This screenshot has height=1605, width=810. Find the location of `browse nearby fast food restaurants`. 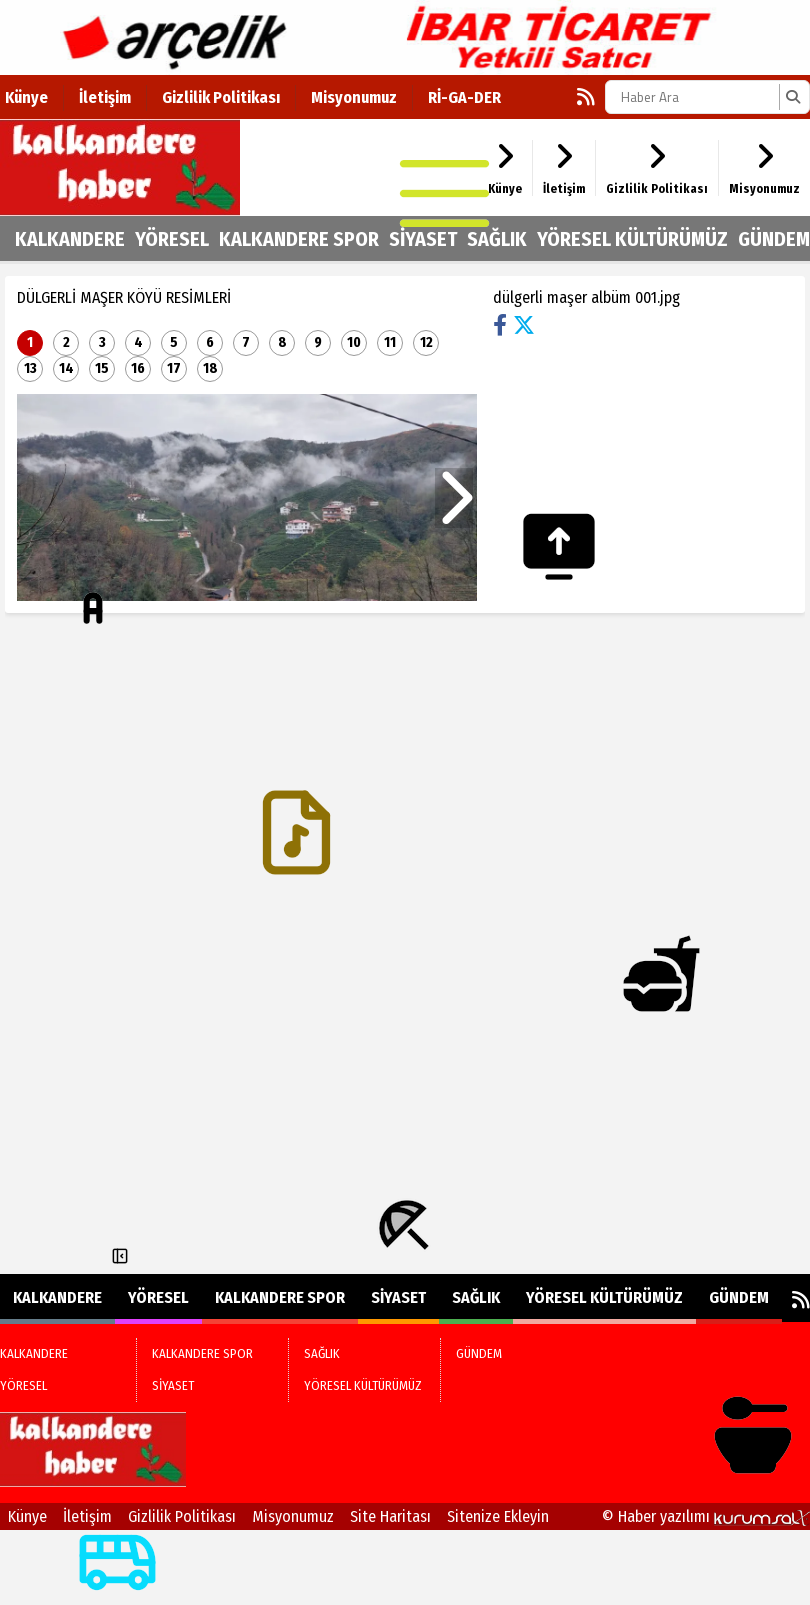

browse nearby fast food restaurants is located at coordinates (661, 973).